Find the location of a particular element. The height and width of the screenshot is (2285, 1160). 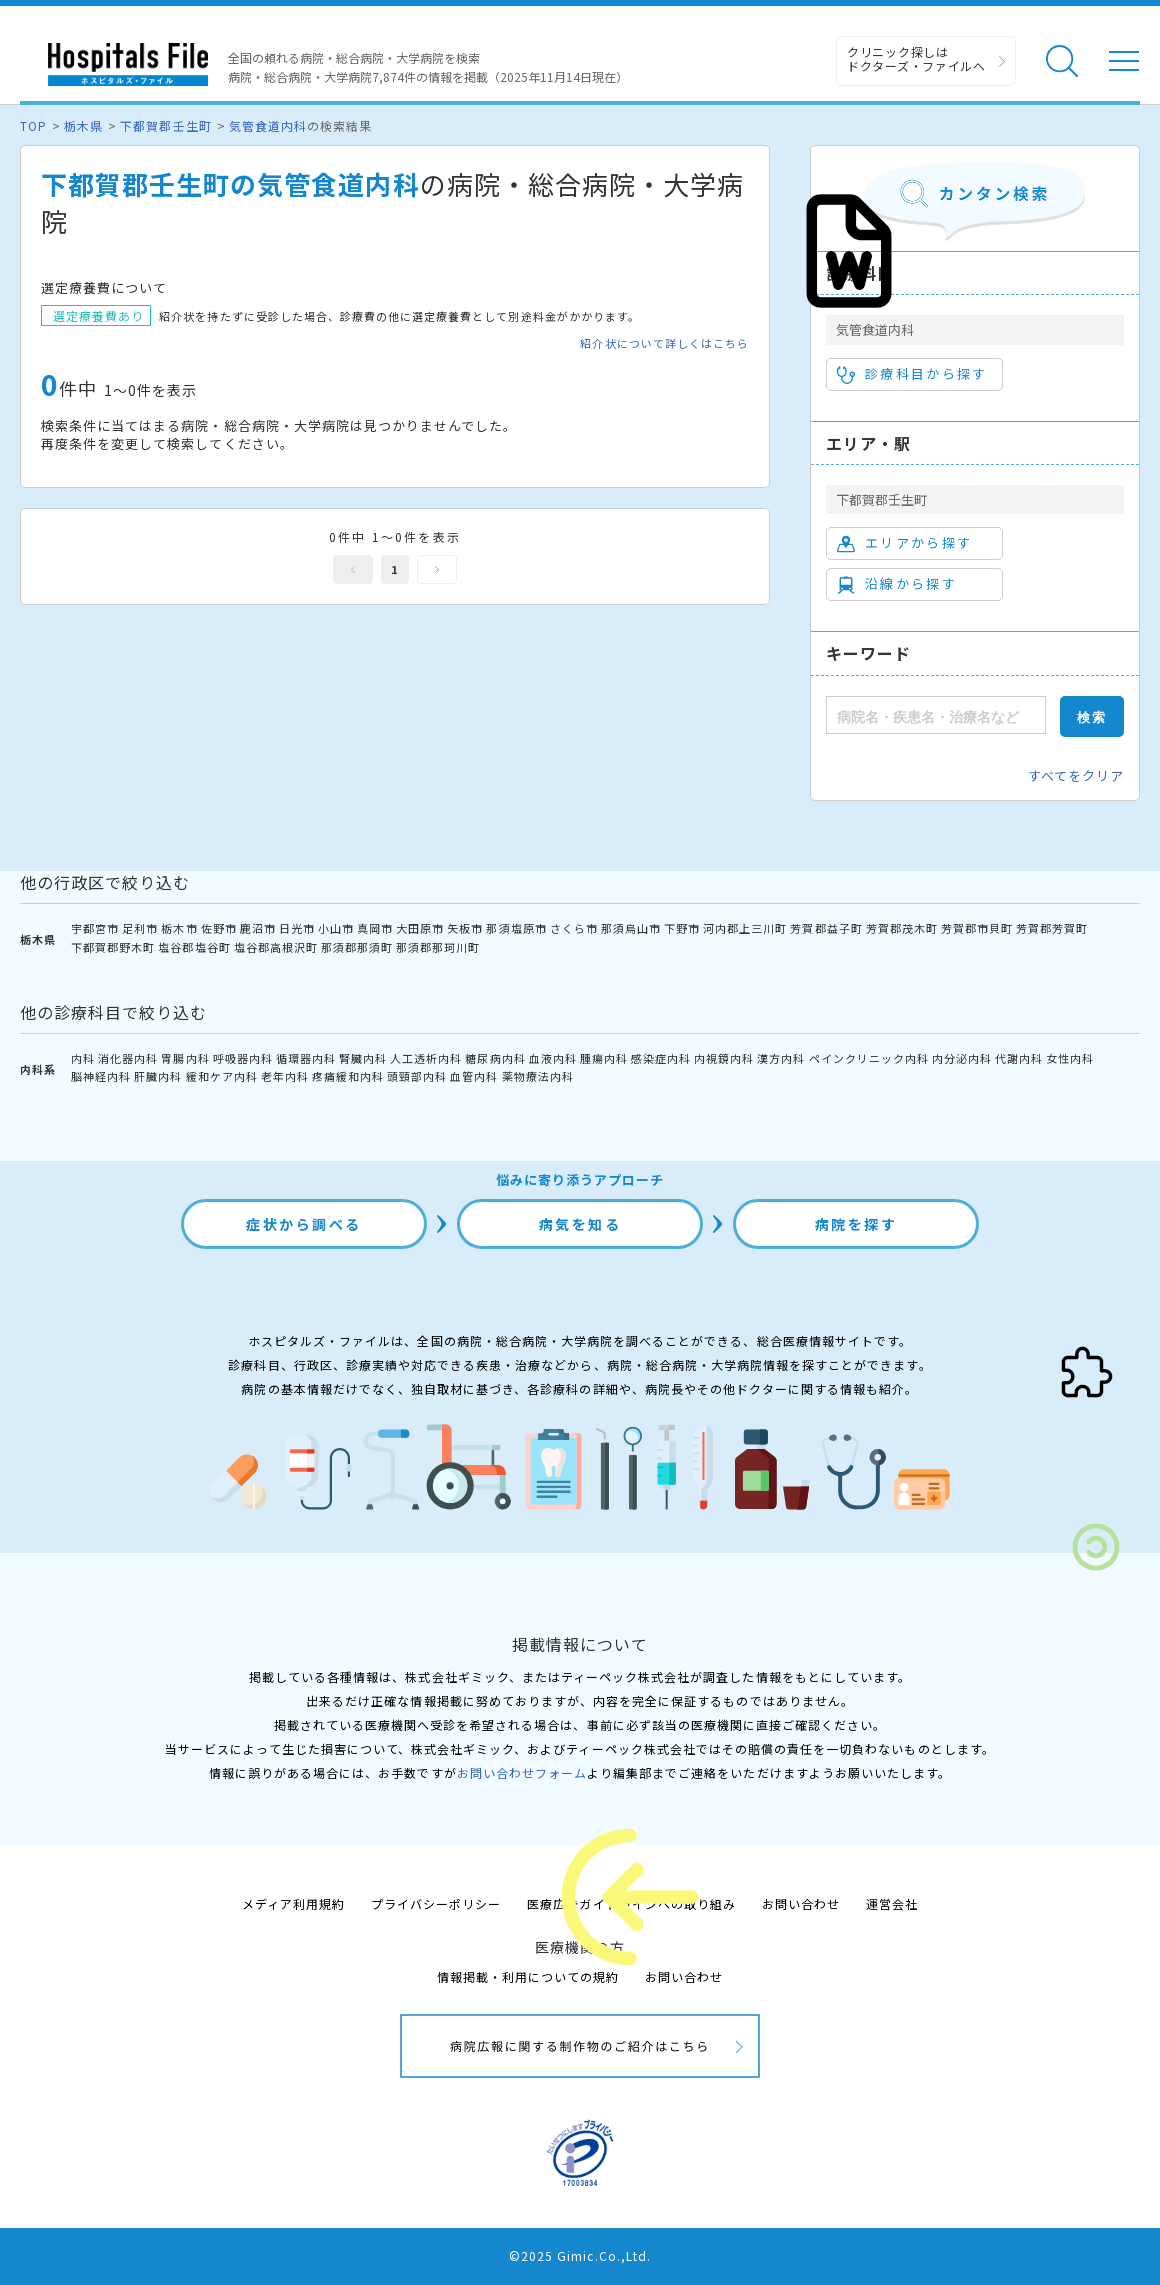

open a Microsoft Word document is located at coordinates (849, 251).